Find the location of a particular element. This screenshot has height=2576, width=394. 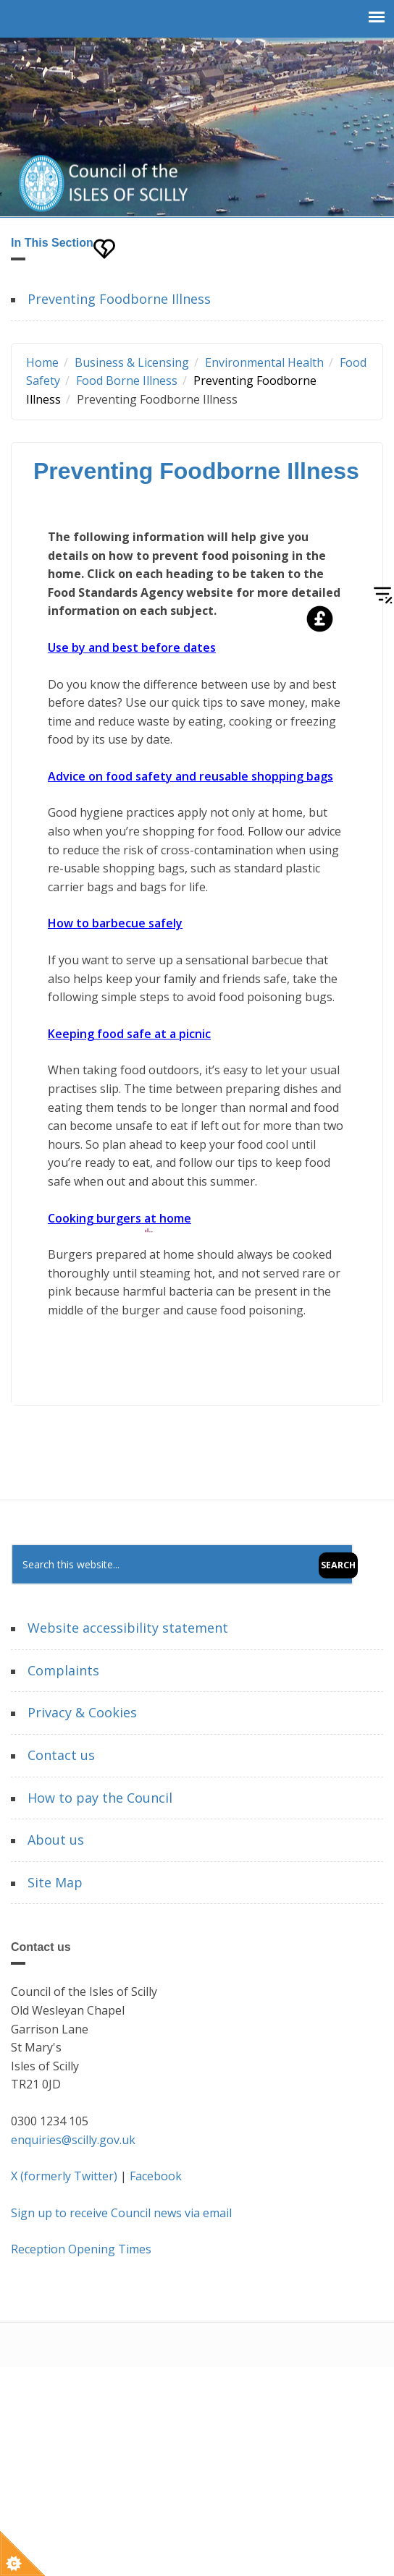

indicates moderate signal strength is located at coordinates (148, 1228).